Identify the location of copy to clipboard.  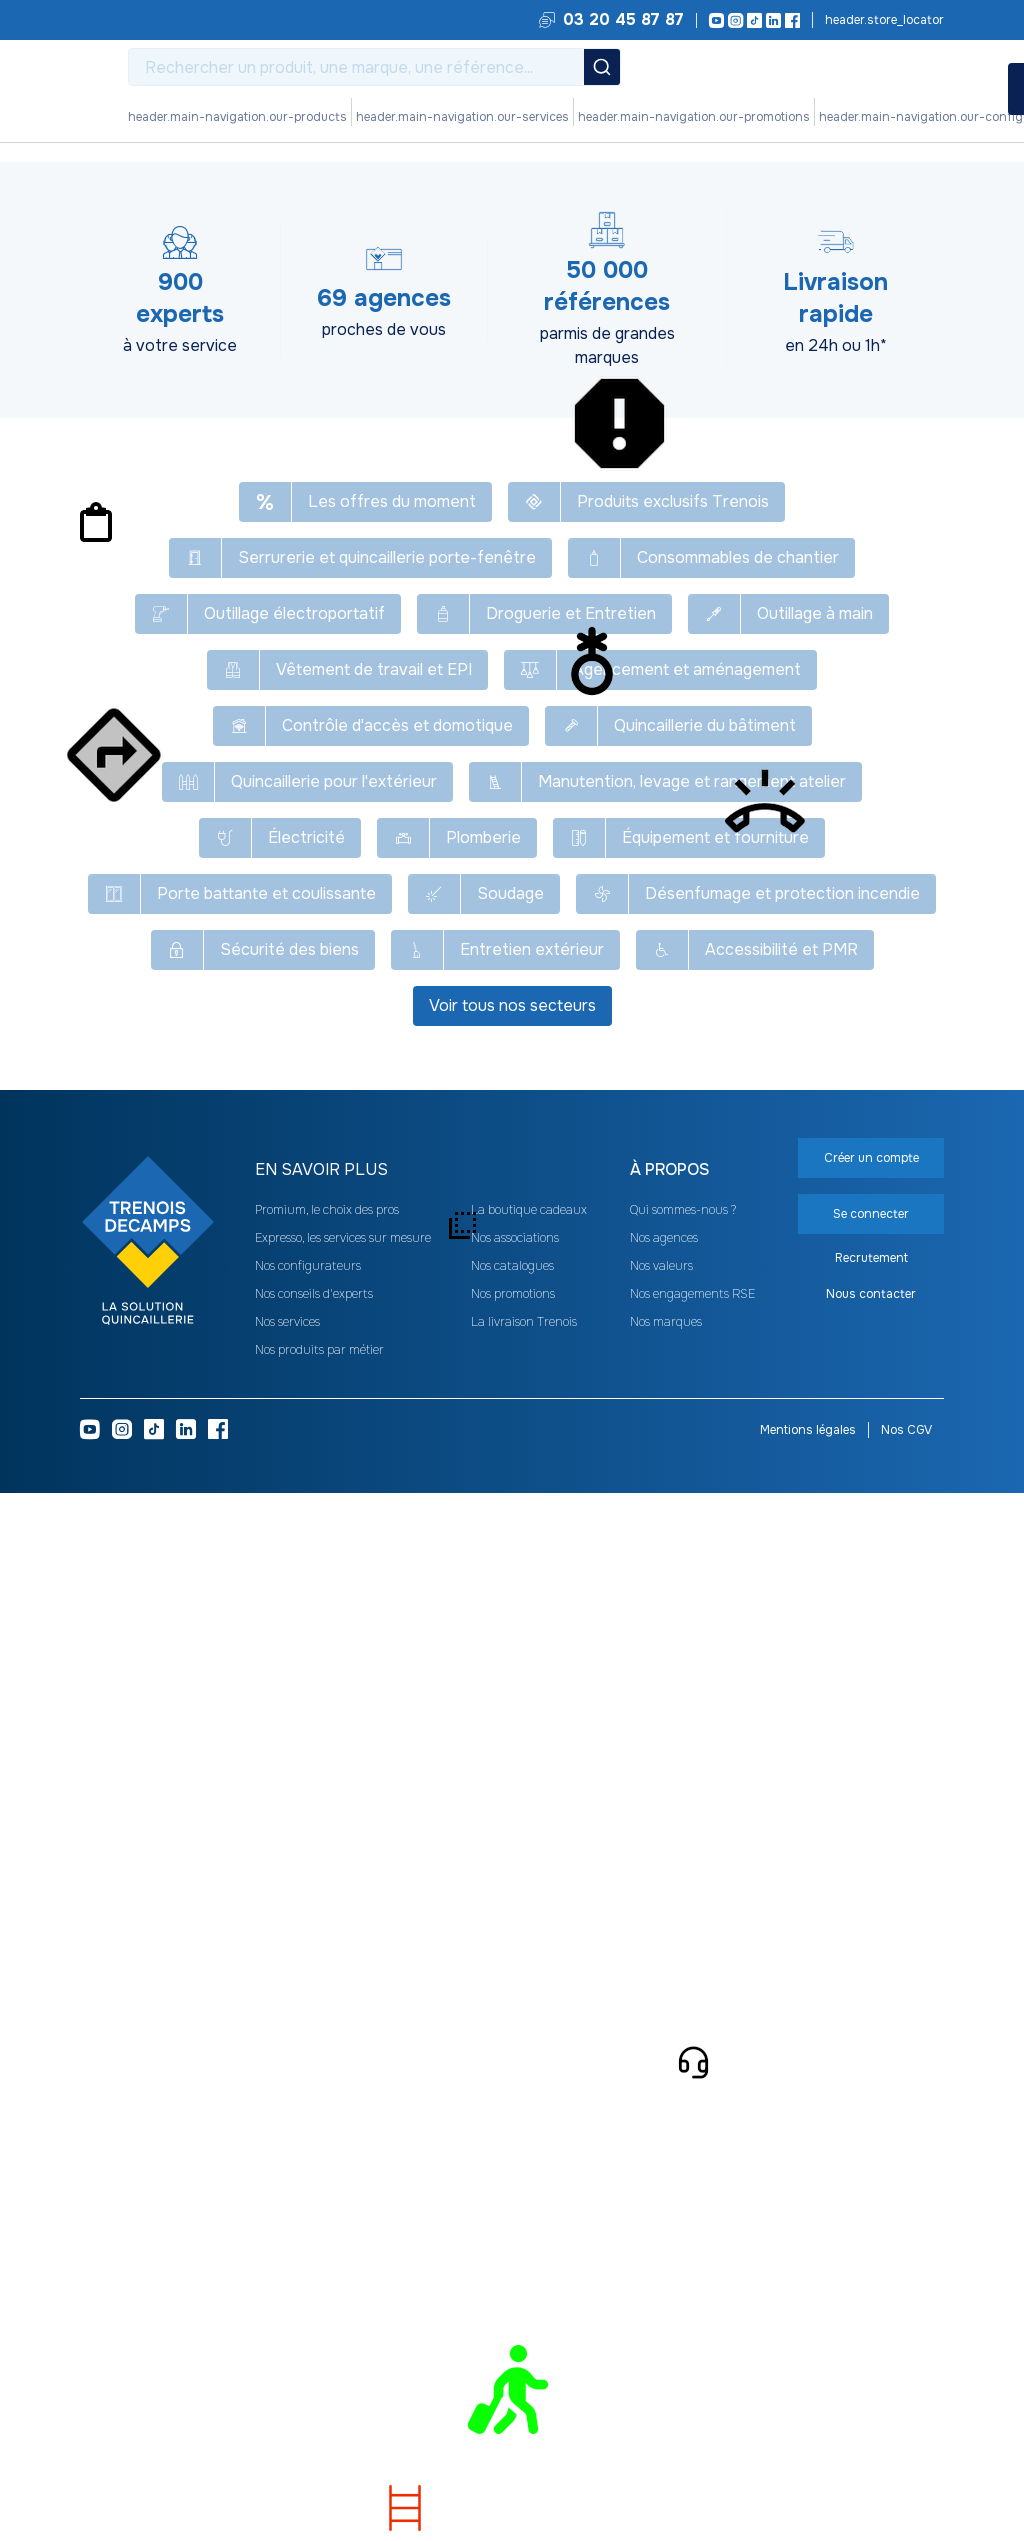
(96, 522).